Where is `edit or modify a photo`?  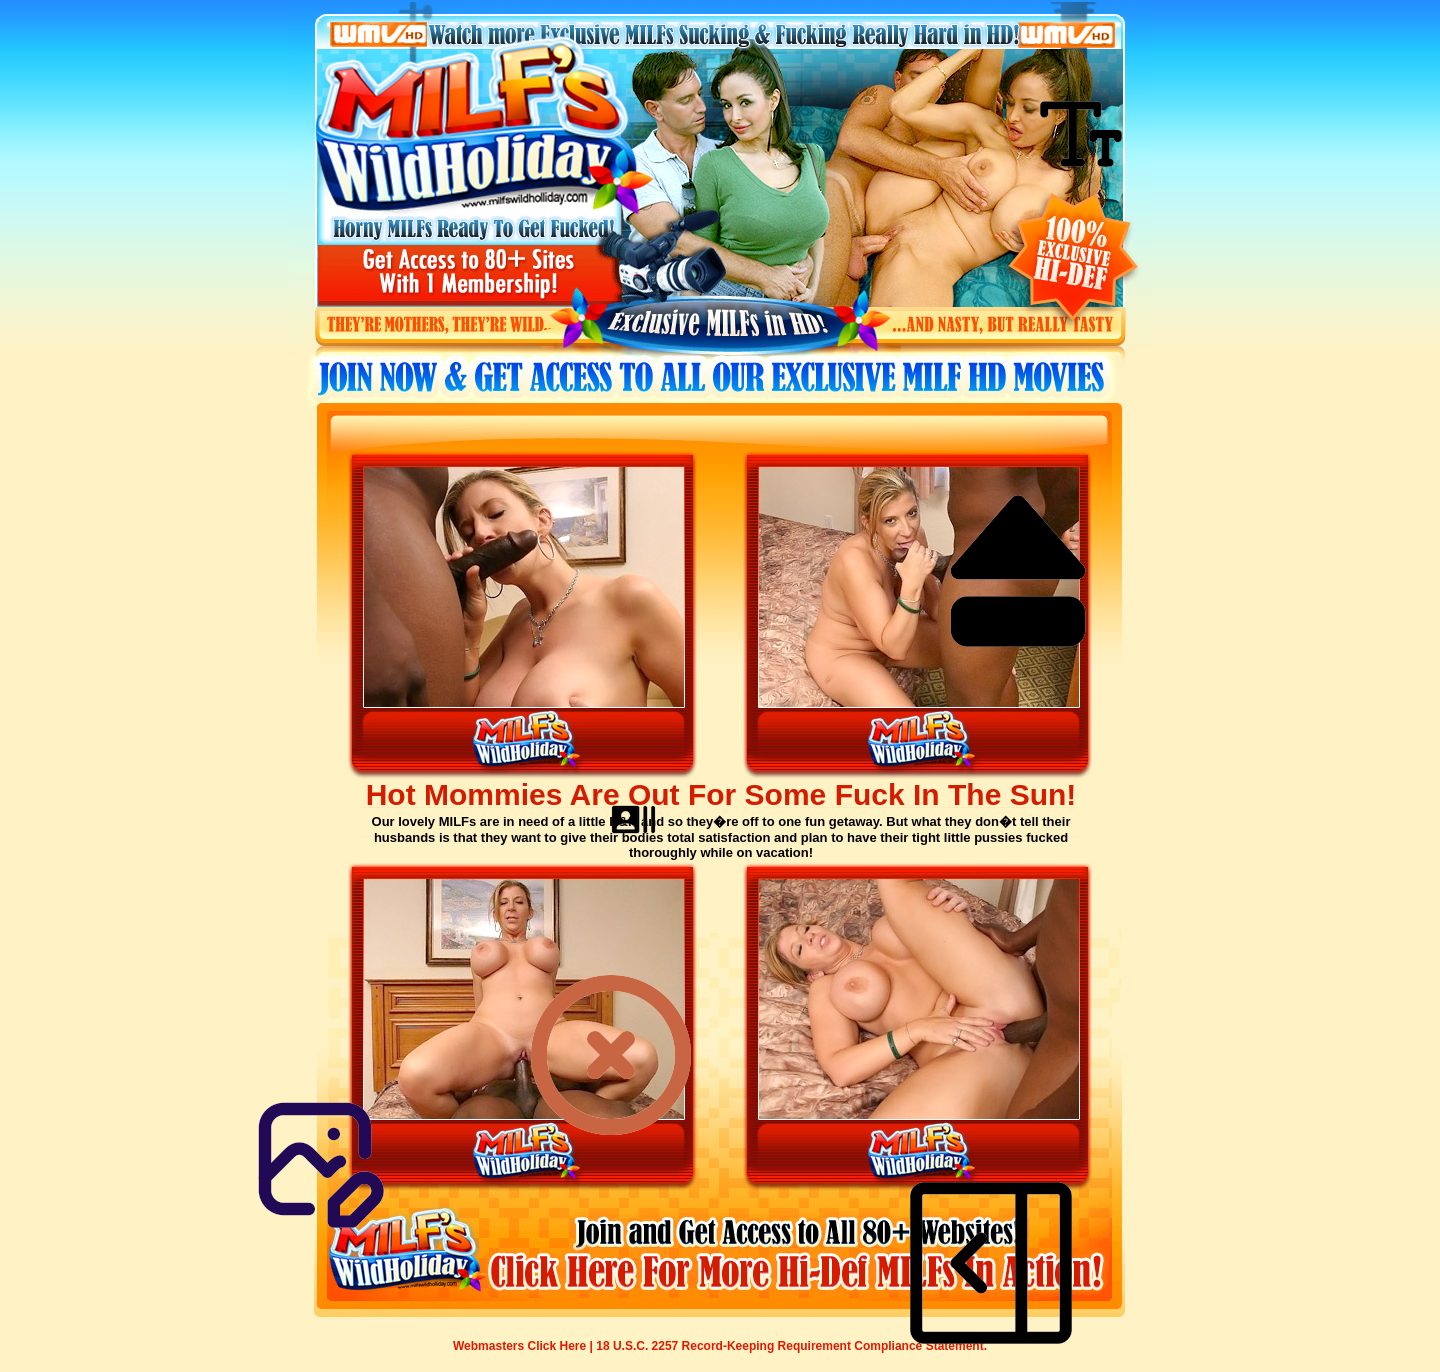 edit or modify a photo is located at coordinates (315, 1159).